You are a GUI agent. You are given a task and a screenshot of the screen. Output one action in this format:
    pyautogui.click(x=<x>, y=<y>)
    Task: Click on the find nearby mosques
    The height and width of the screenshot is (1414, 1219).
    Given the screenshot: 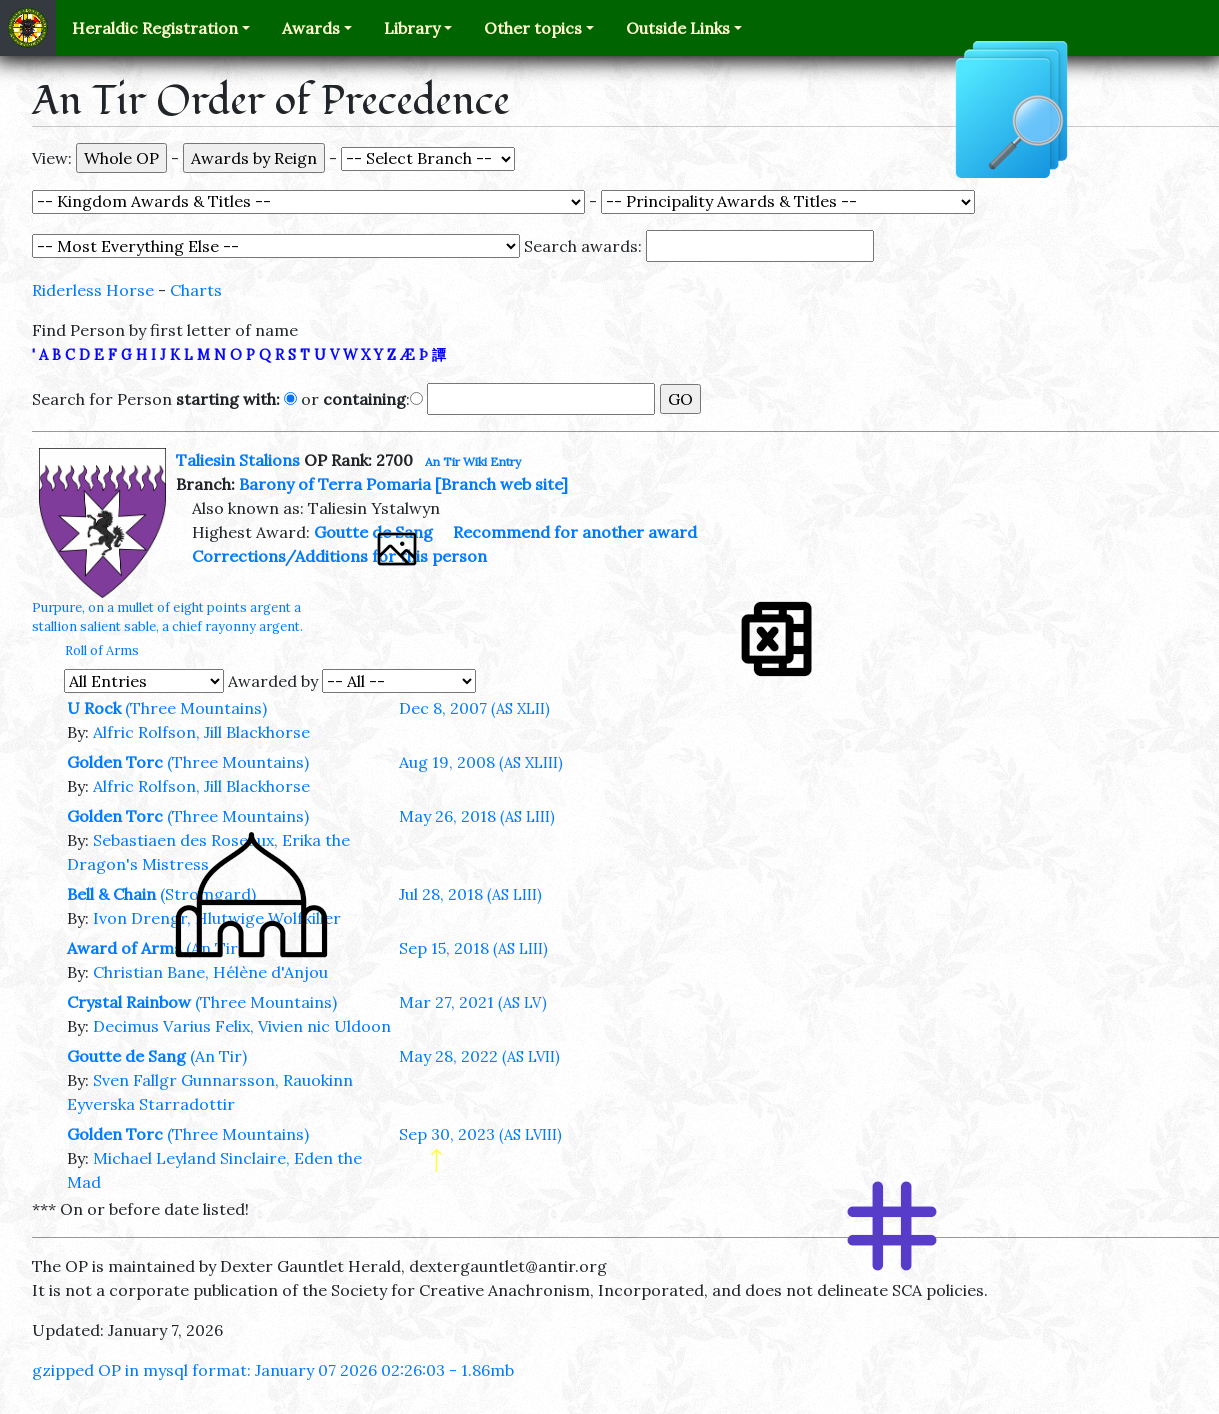 What is the action you would take?
    pyautogui.click(x=251, y=902)
    